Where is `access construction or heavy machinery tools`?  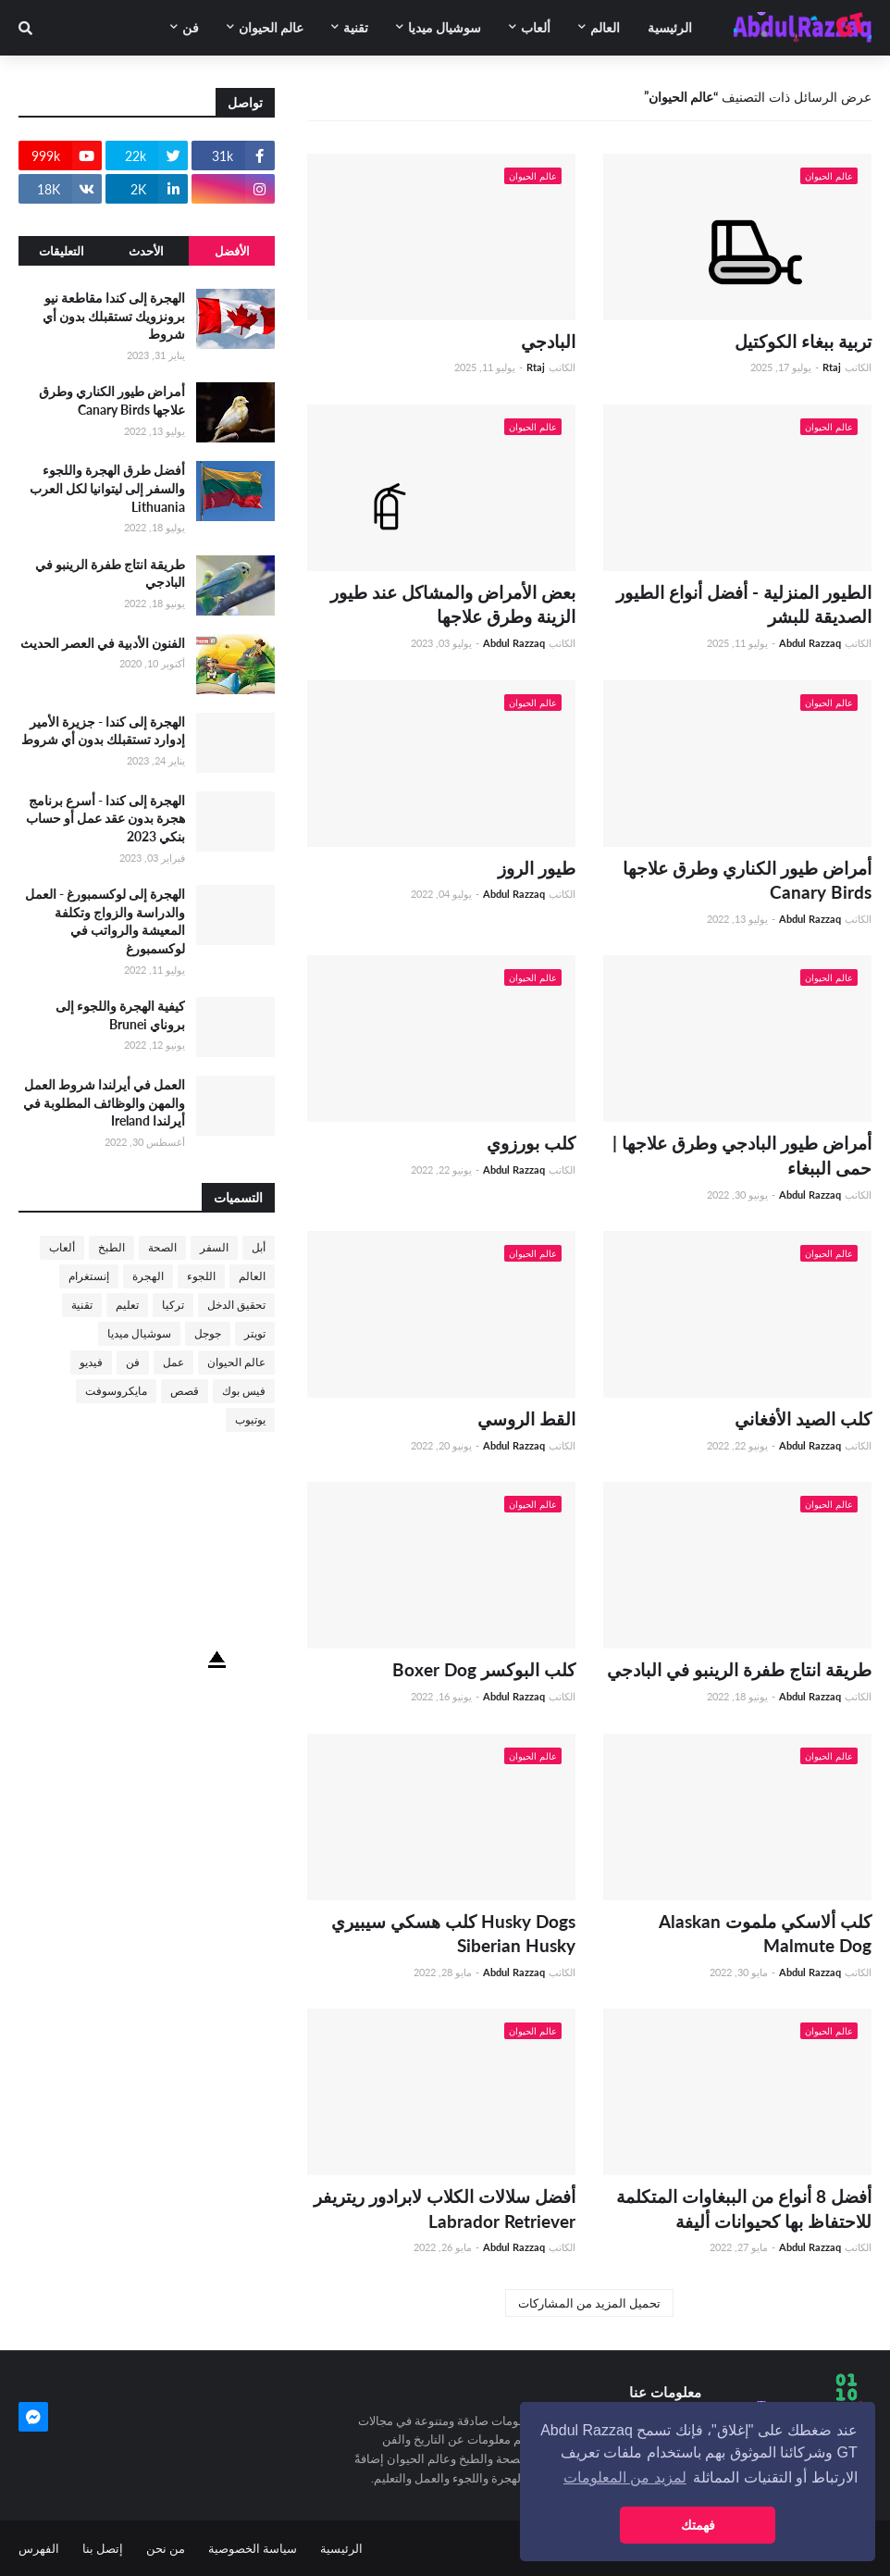 access construction or heavy machinery tools is located at coordinates (755, 252).